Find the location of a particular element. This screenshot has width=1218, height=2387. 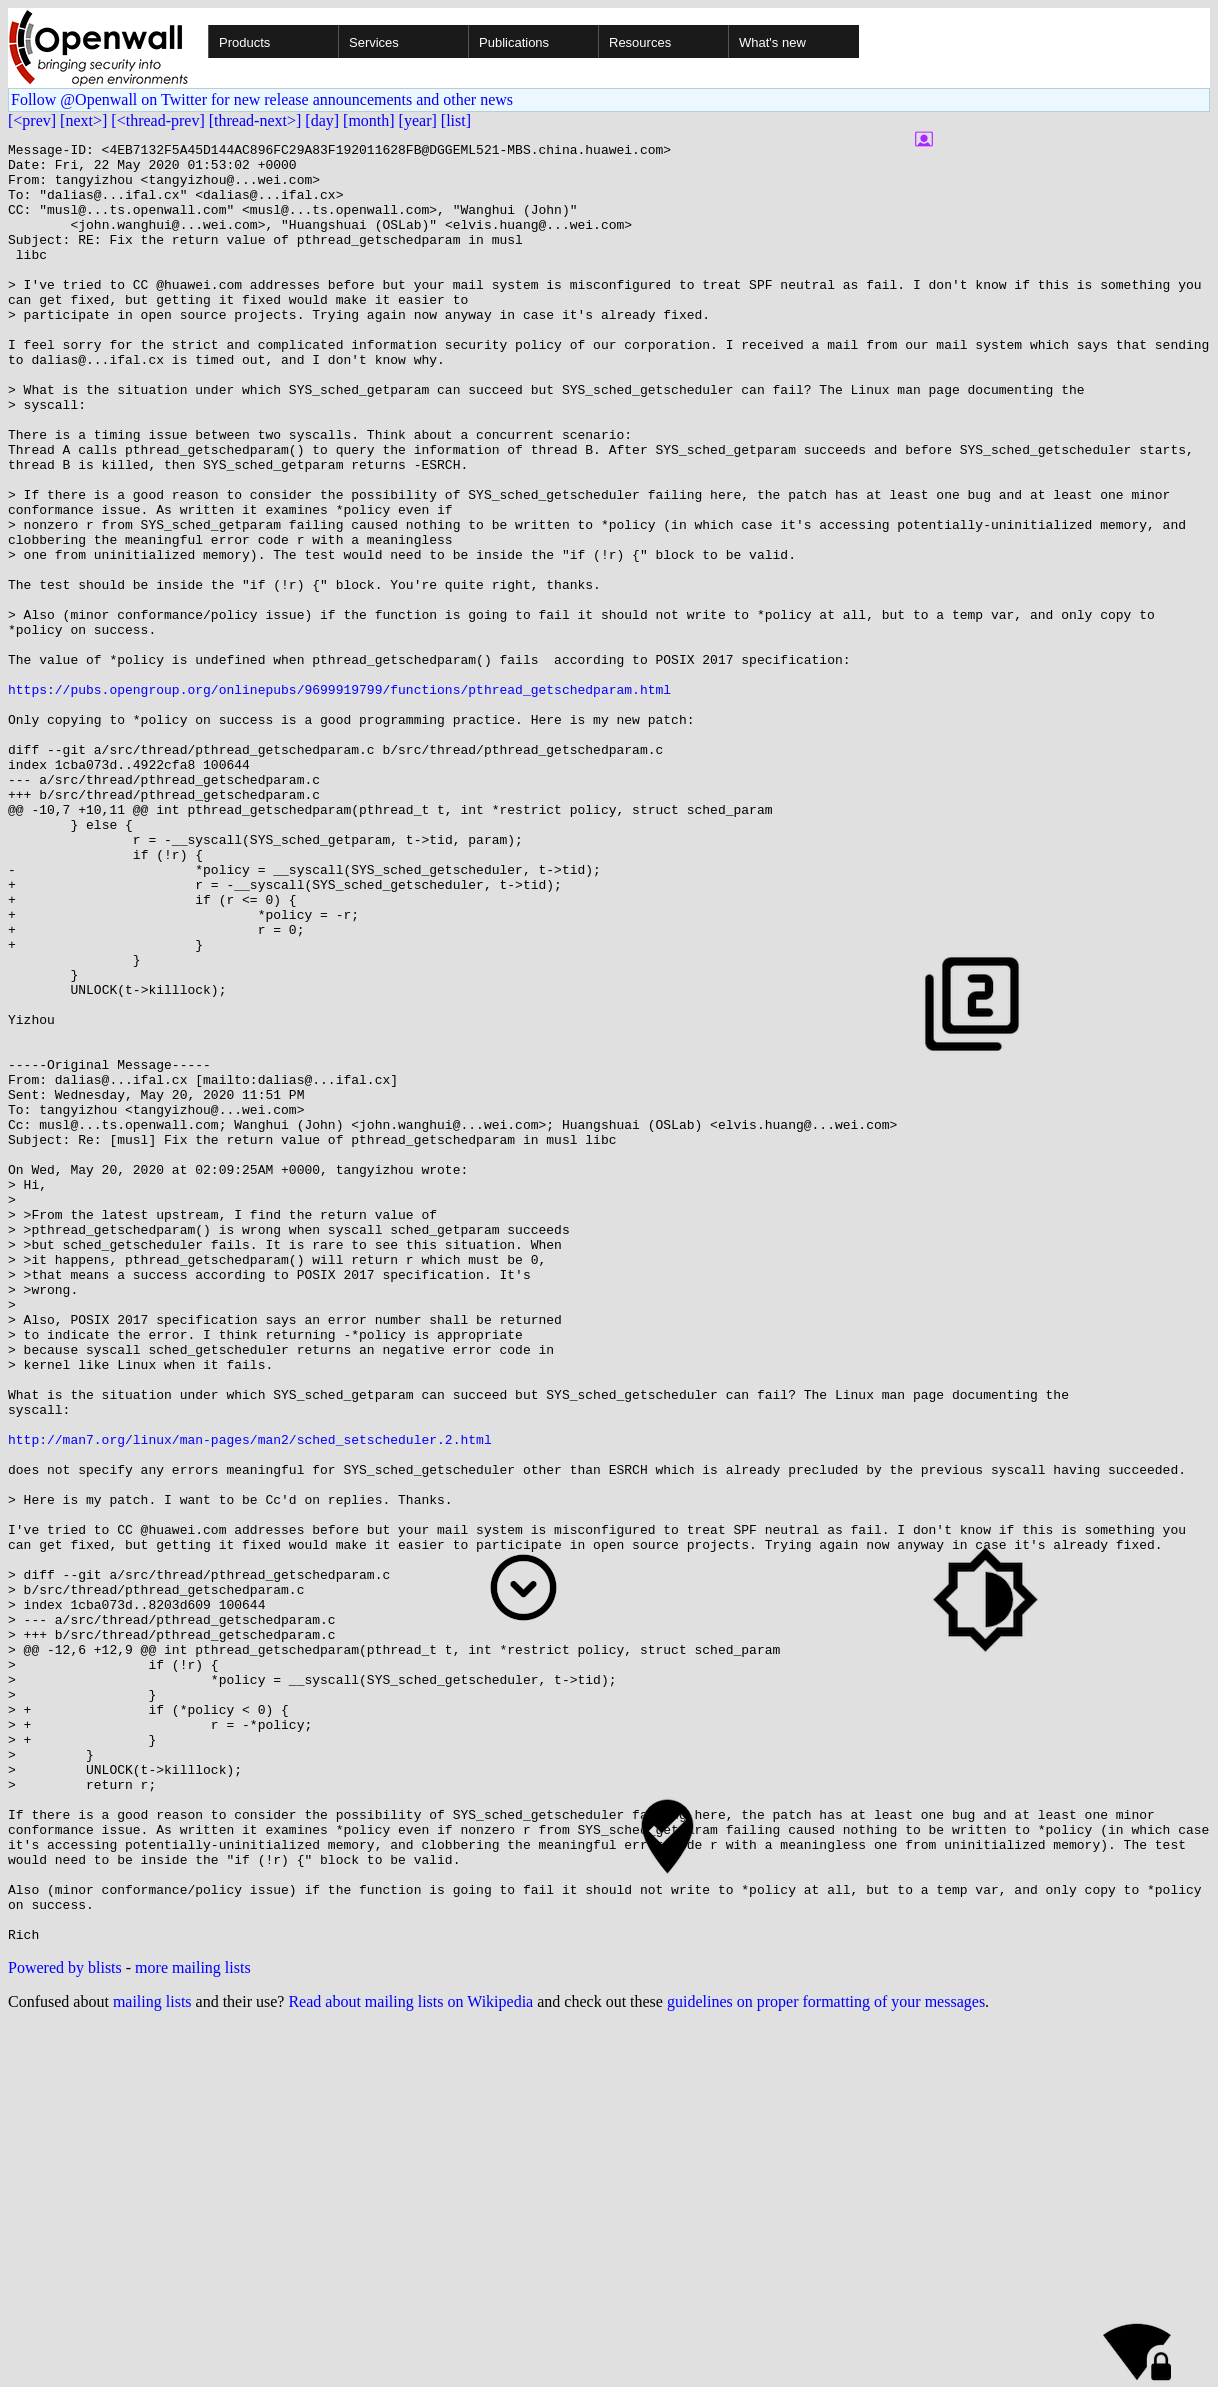

expand to show more content is located at coordinates (523, 1587).